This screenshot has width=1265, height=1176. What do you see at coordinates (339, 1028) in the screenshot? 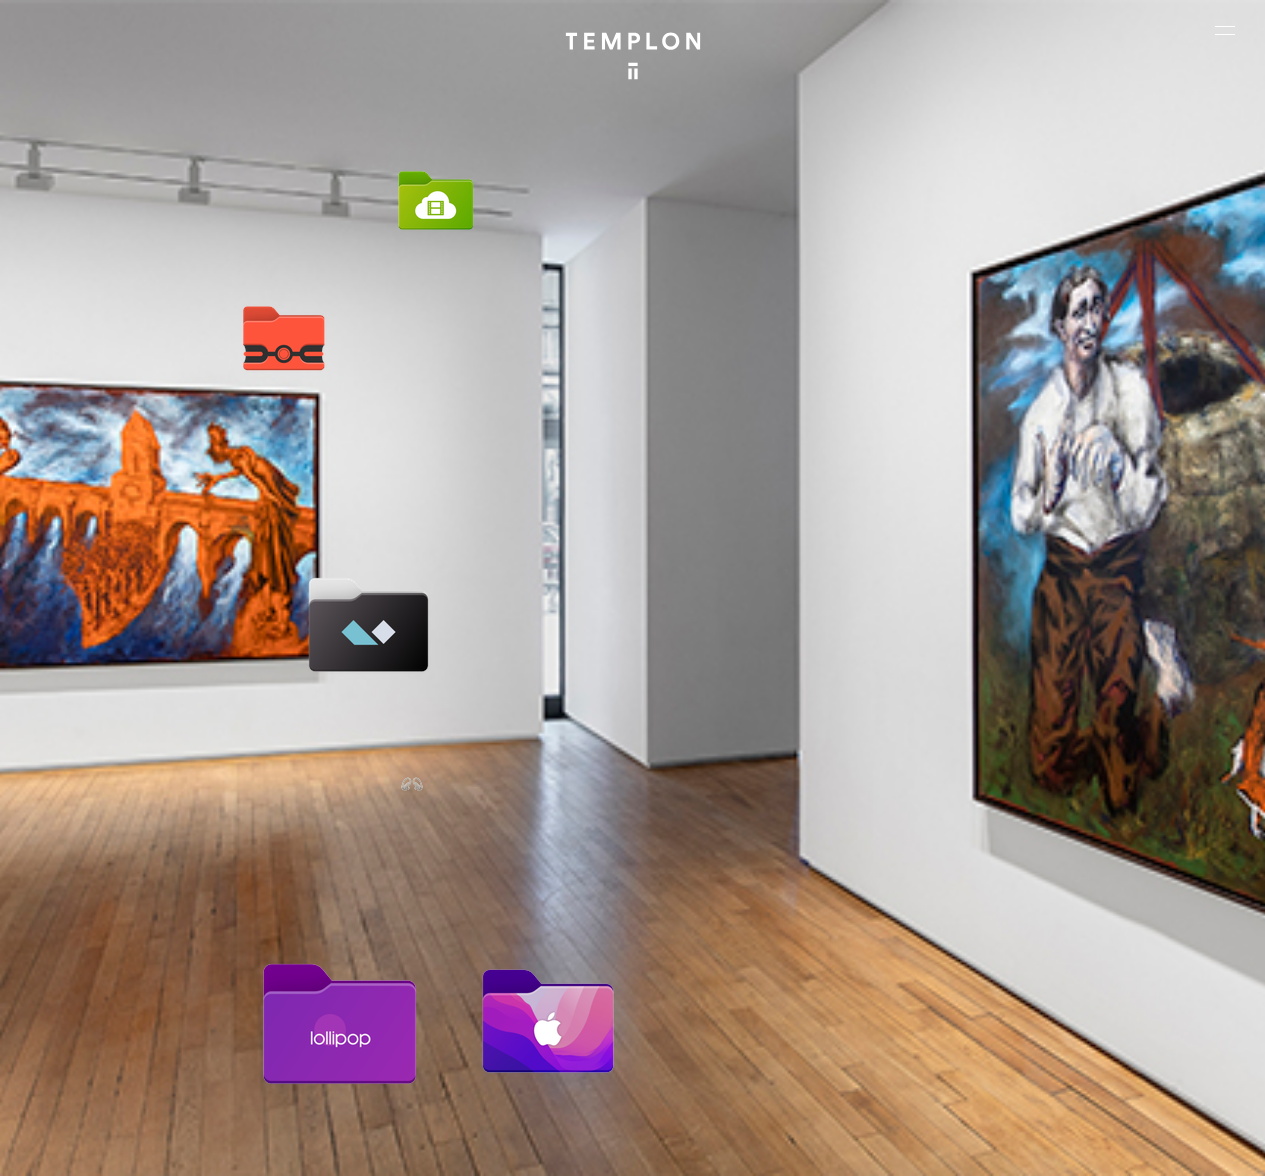
I see `open android lollipop system folder` at bounding box center [339, 1028].